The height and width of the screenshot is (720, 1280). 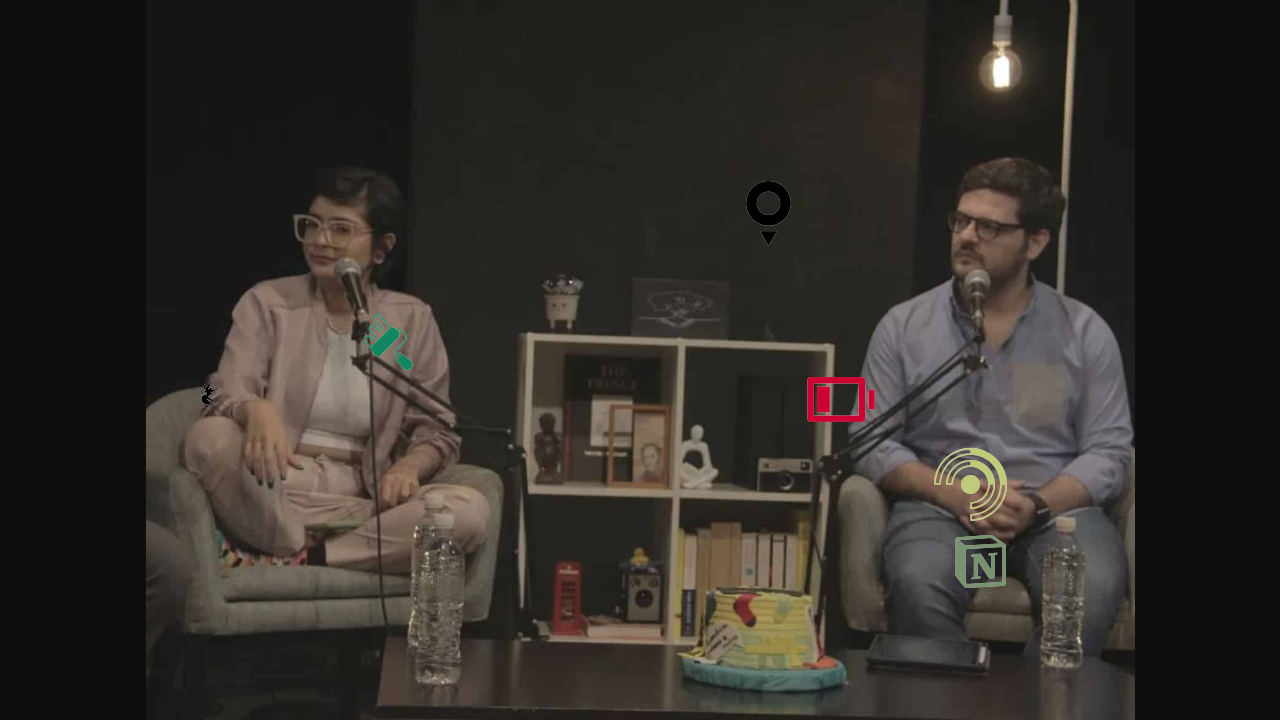 What do you see at coordinates (388, 342) in the screenshot?
I see `renovate dependency automation service` at bounding box center [388, 342].